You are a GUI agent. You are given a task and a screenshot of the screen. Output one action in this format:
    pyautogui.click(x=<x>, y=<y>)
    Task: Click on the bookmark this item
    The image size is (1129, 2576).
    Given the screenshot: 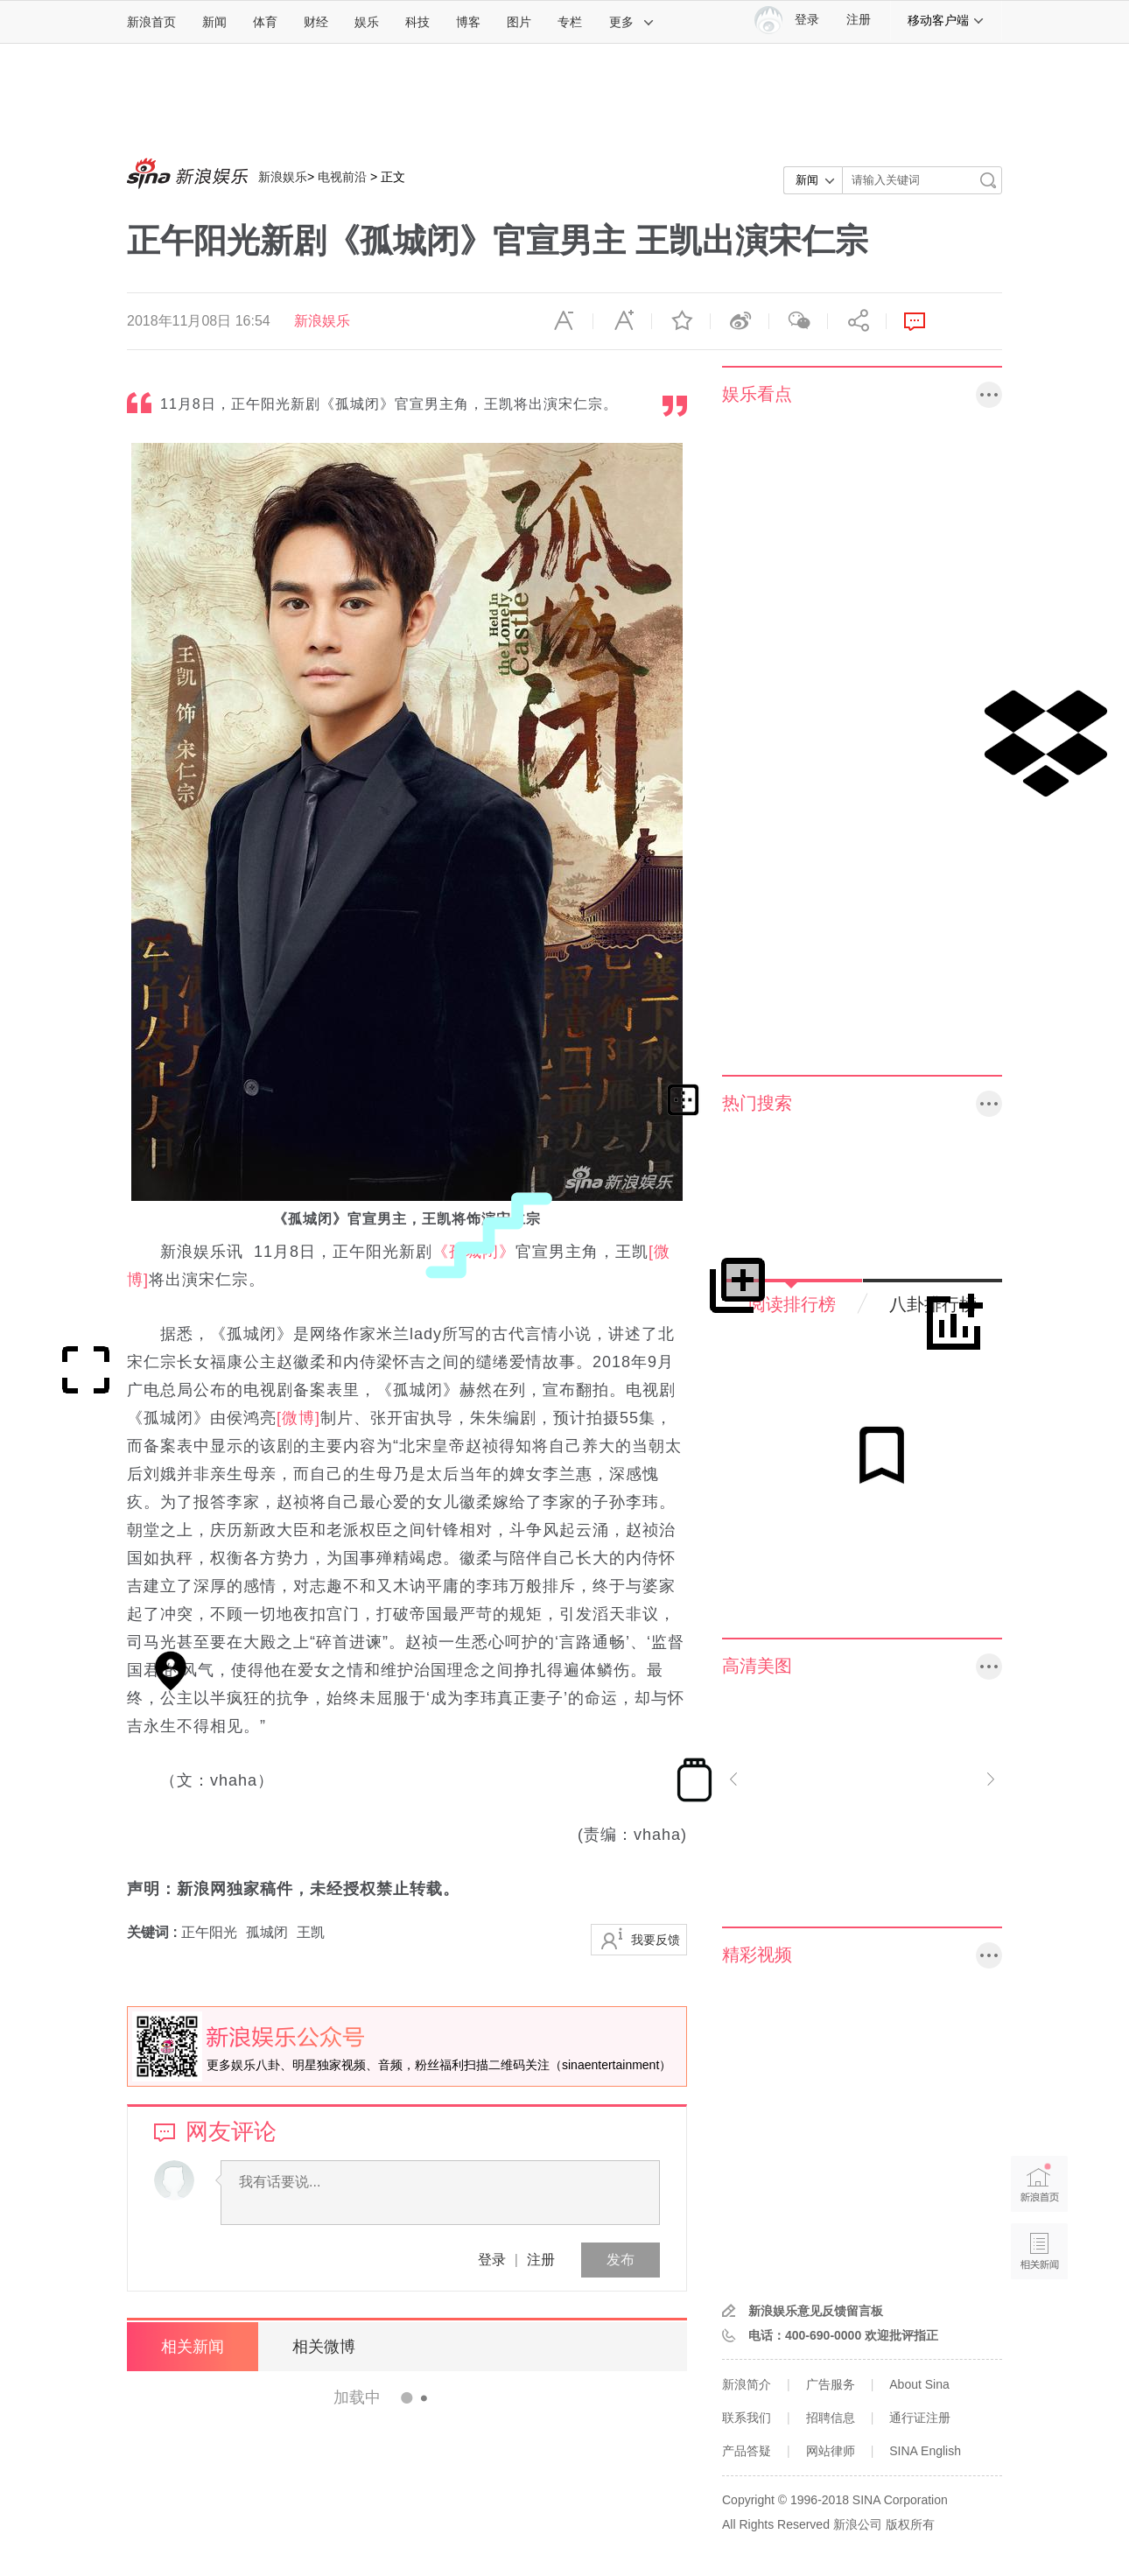 What is the action you would take?
    pyautogui.click(x=881, y=1455)
    